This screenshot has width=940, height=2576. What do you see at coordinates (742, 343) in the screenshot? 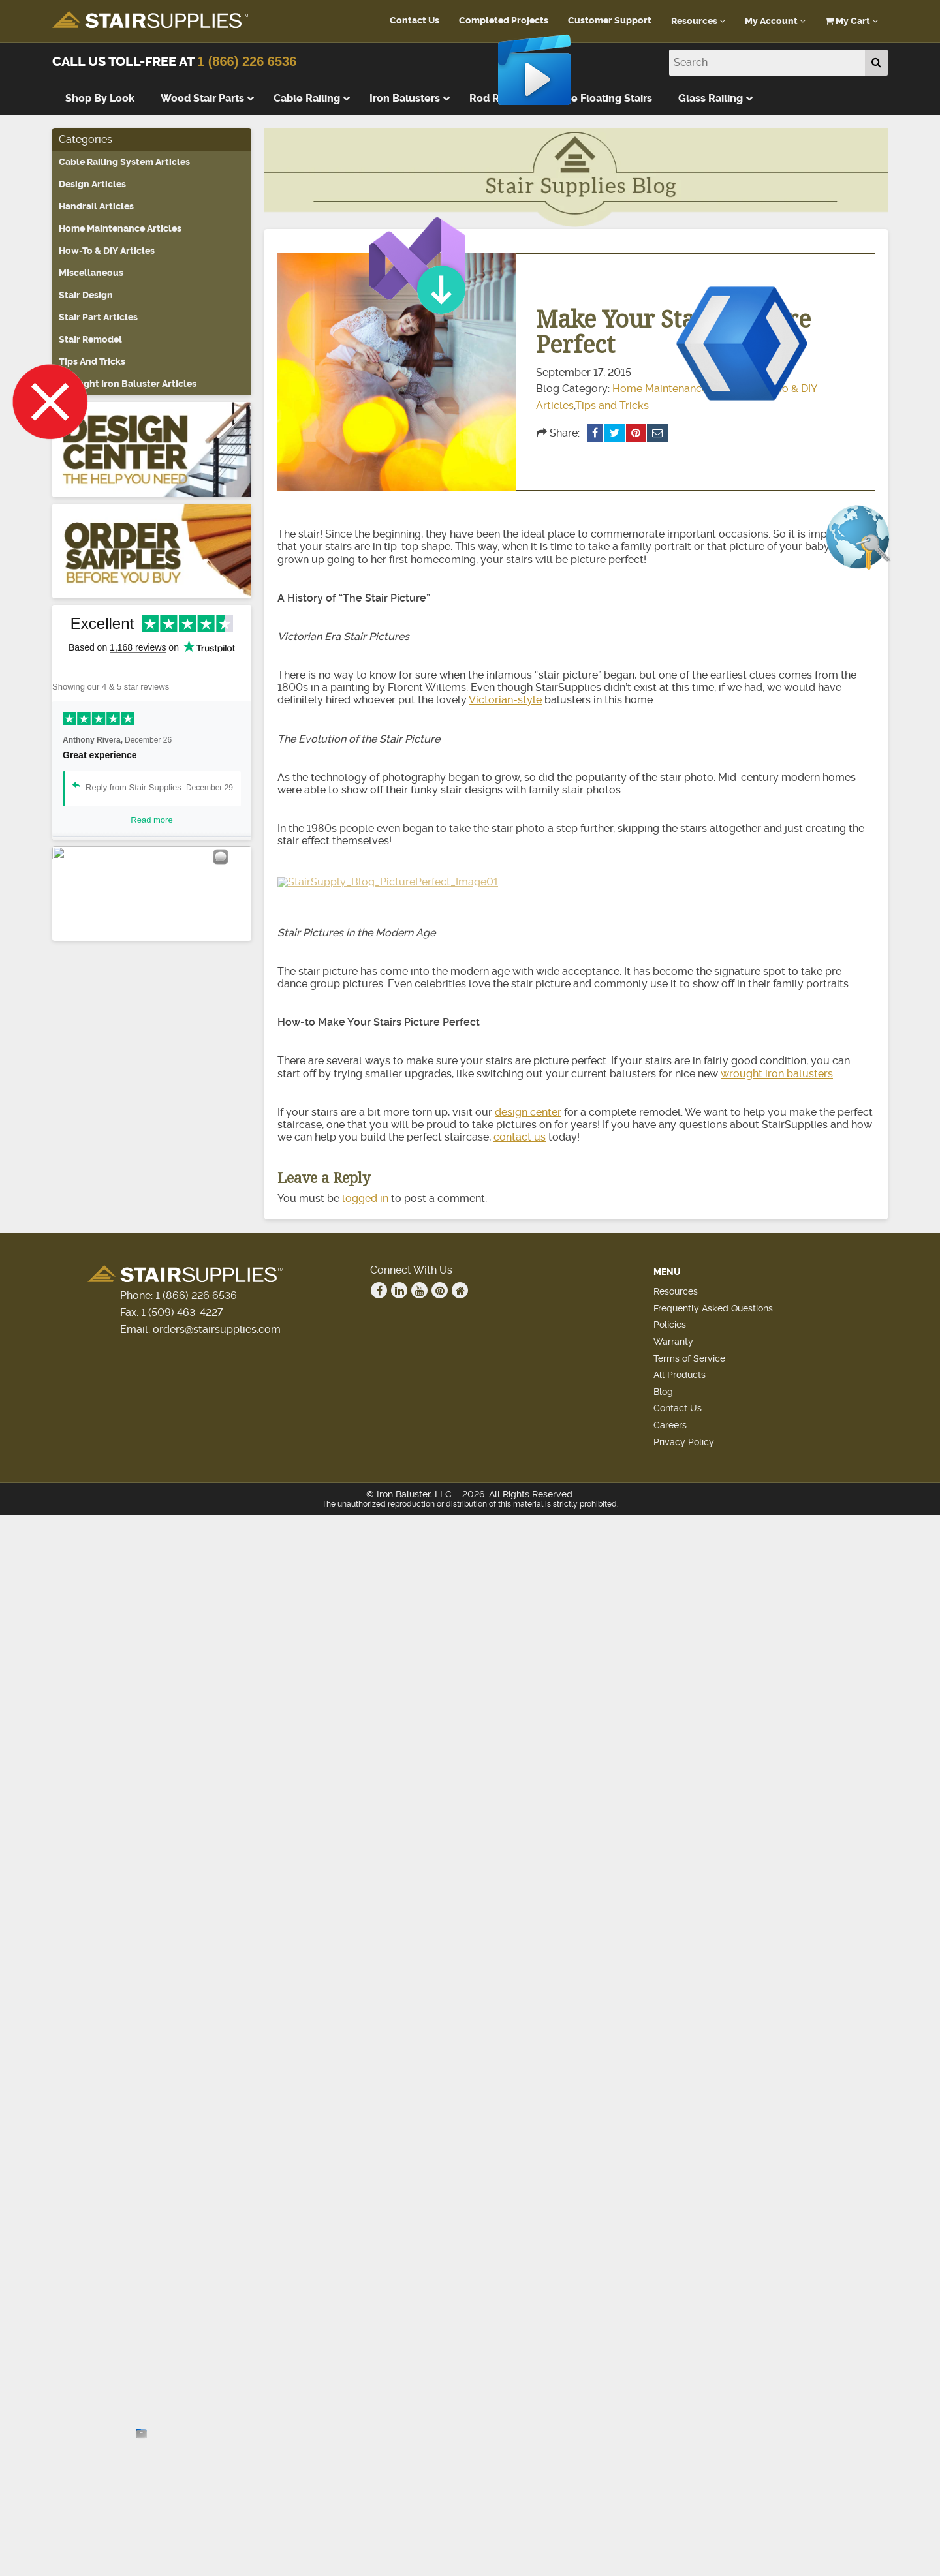
I see `open the interface settings application` at bounding box center [742, 343].